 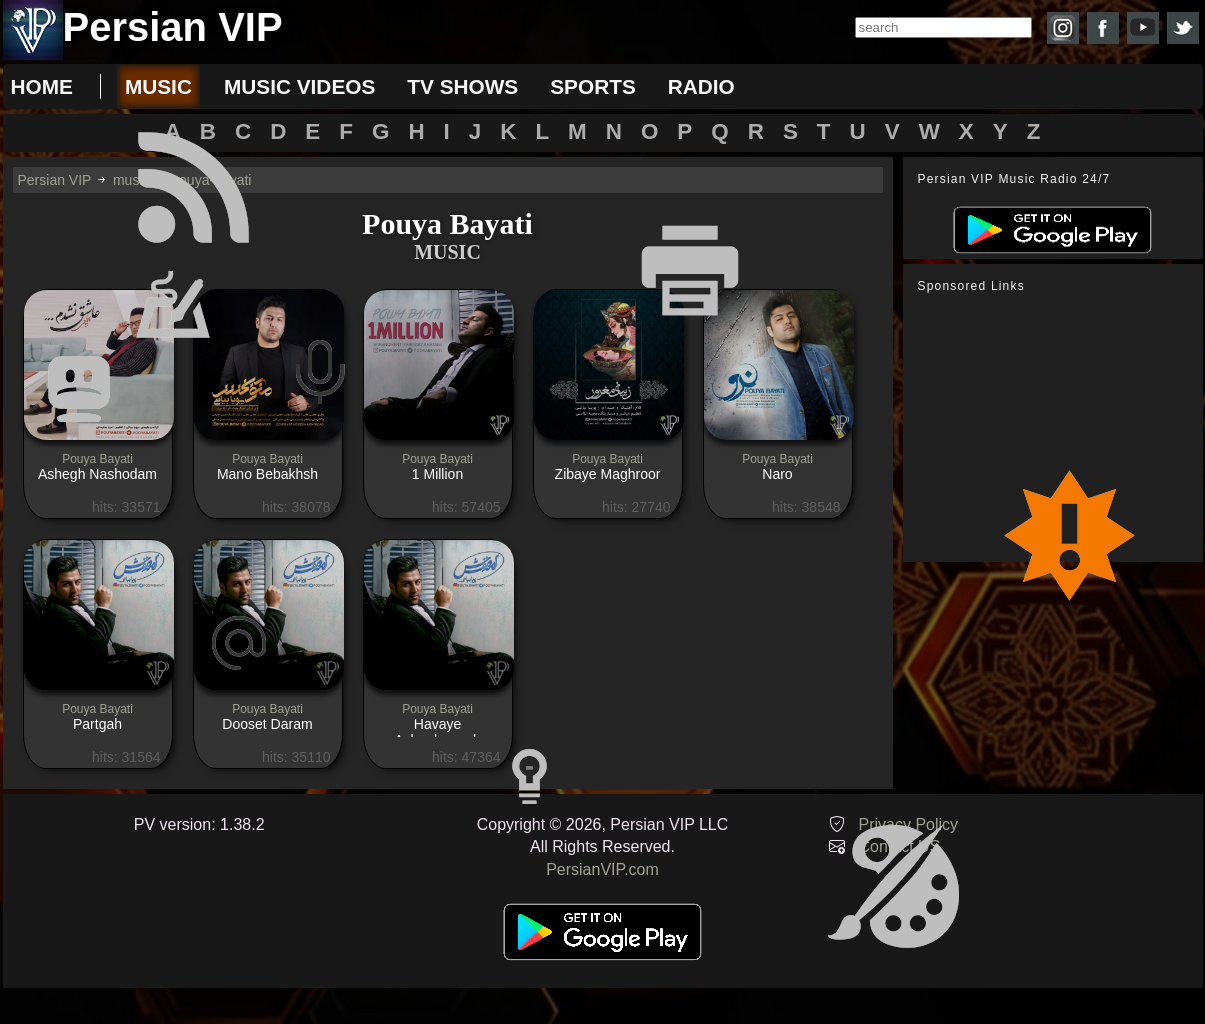 I want to click on subscribe to RSS feed, so click(x=193, y=187).